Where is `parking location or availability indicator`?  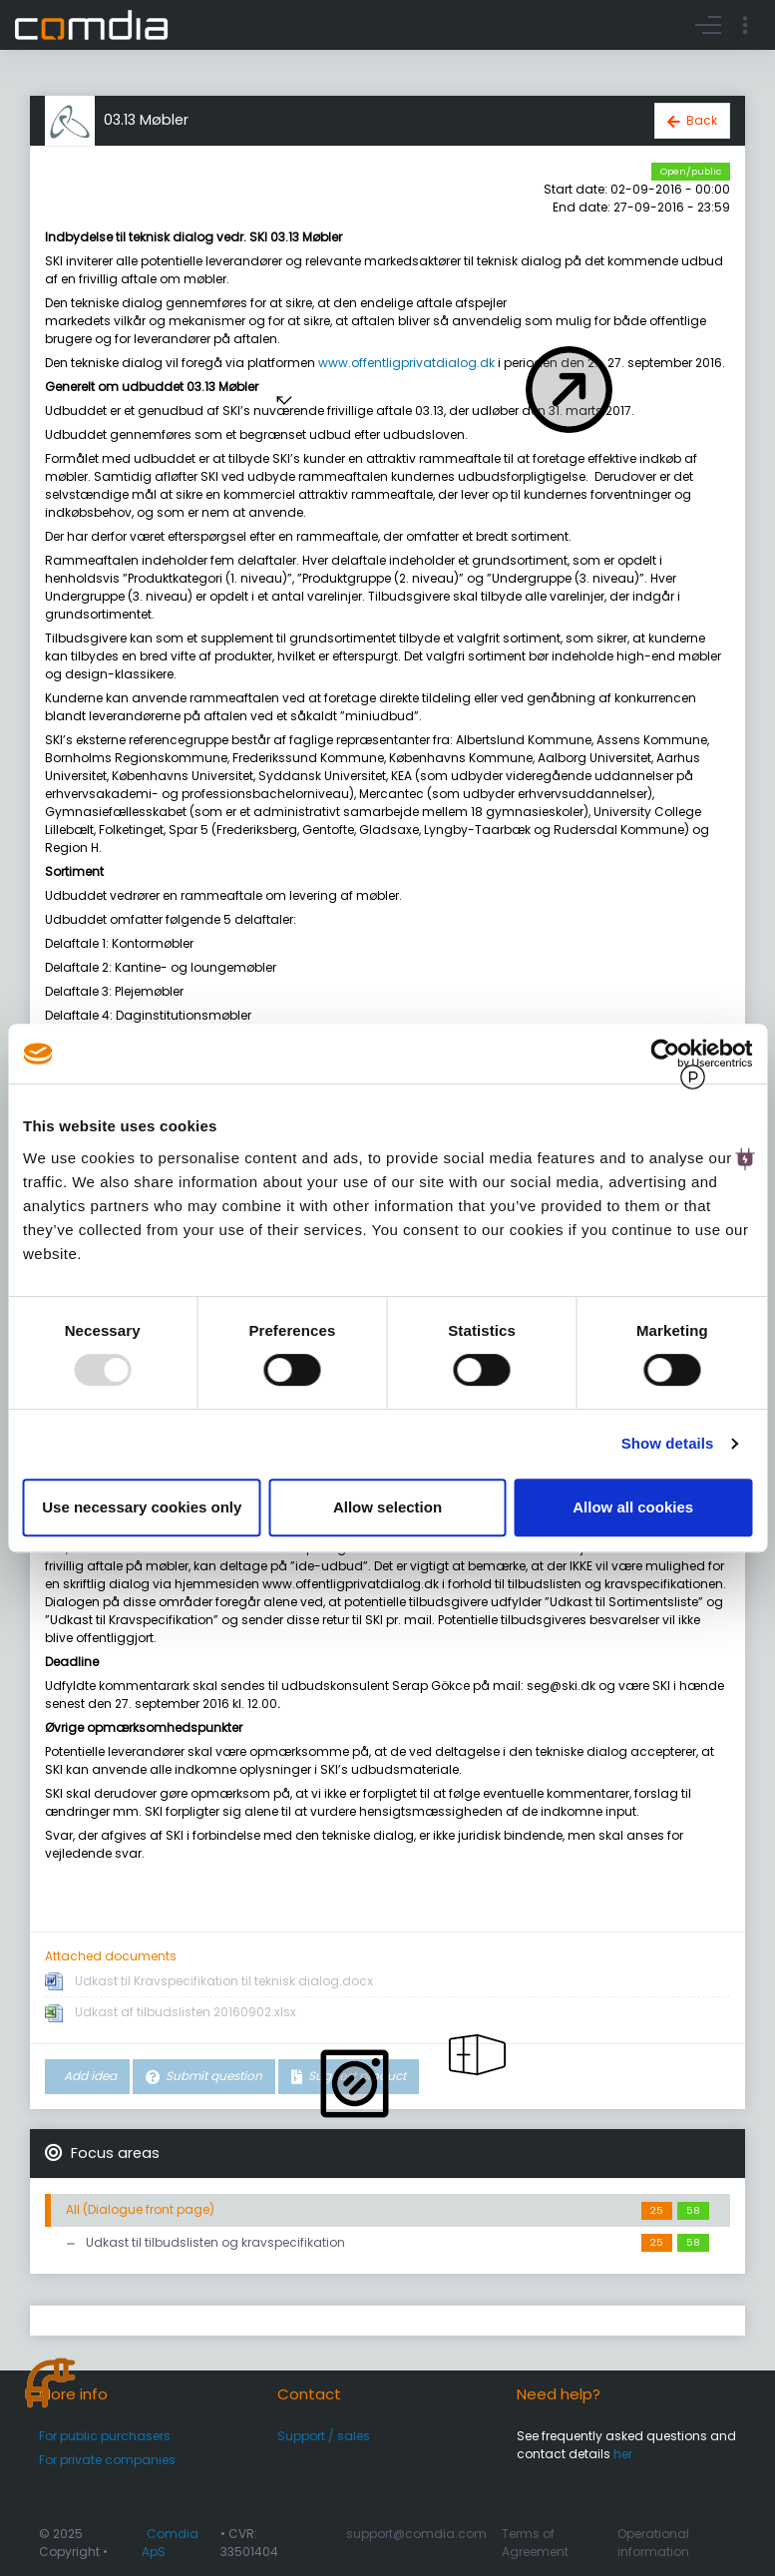
parking location or availability indicator is located at coordinates (692, 1076).